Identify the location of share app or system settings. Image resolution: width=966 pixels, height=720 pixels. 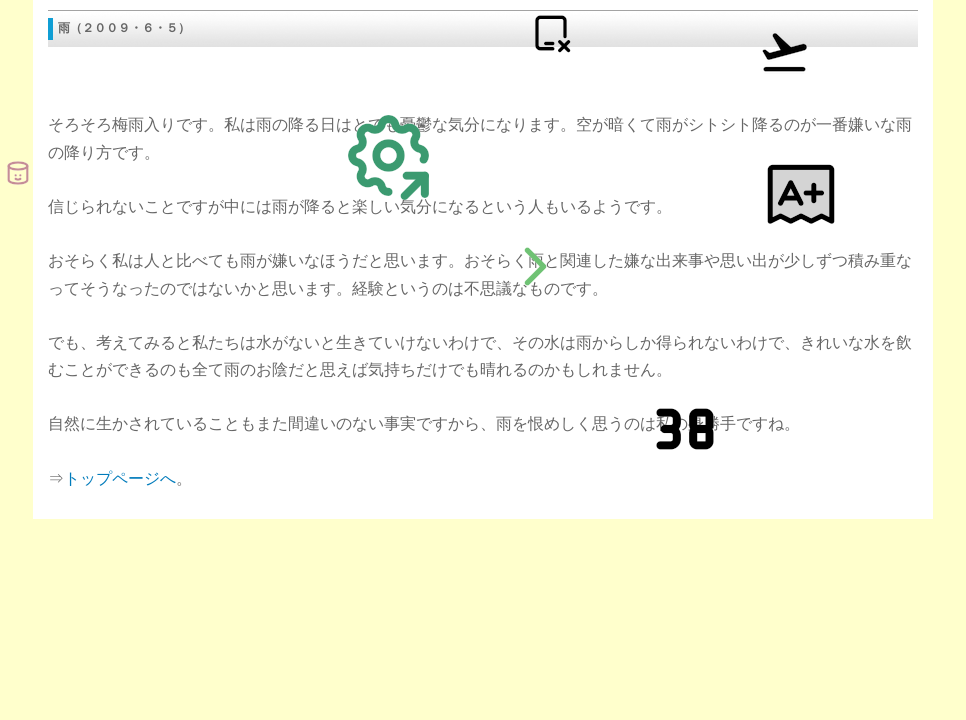
(388, 155).